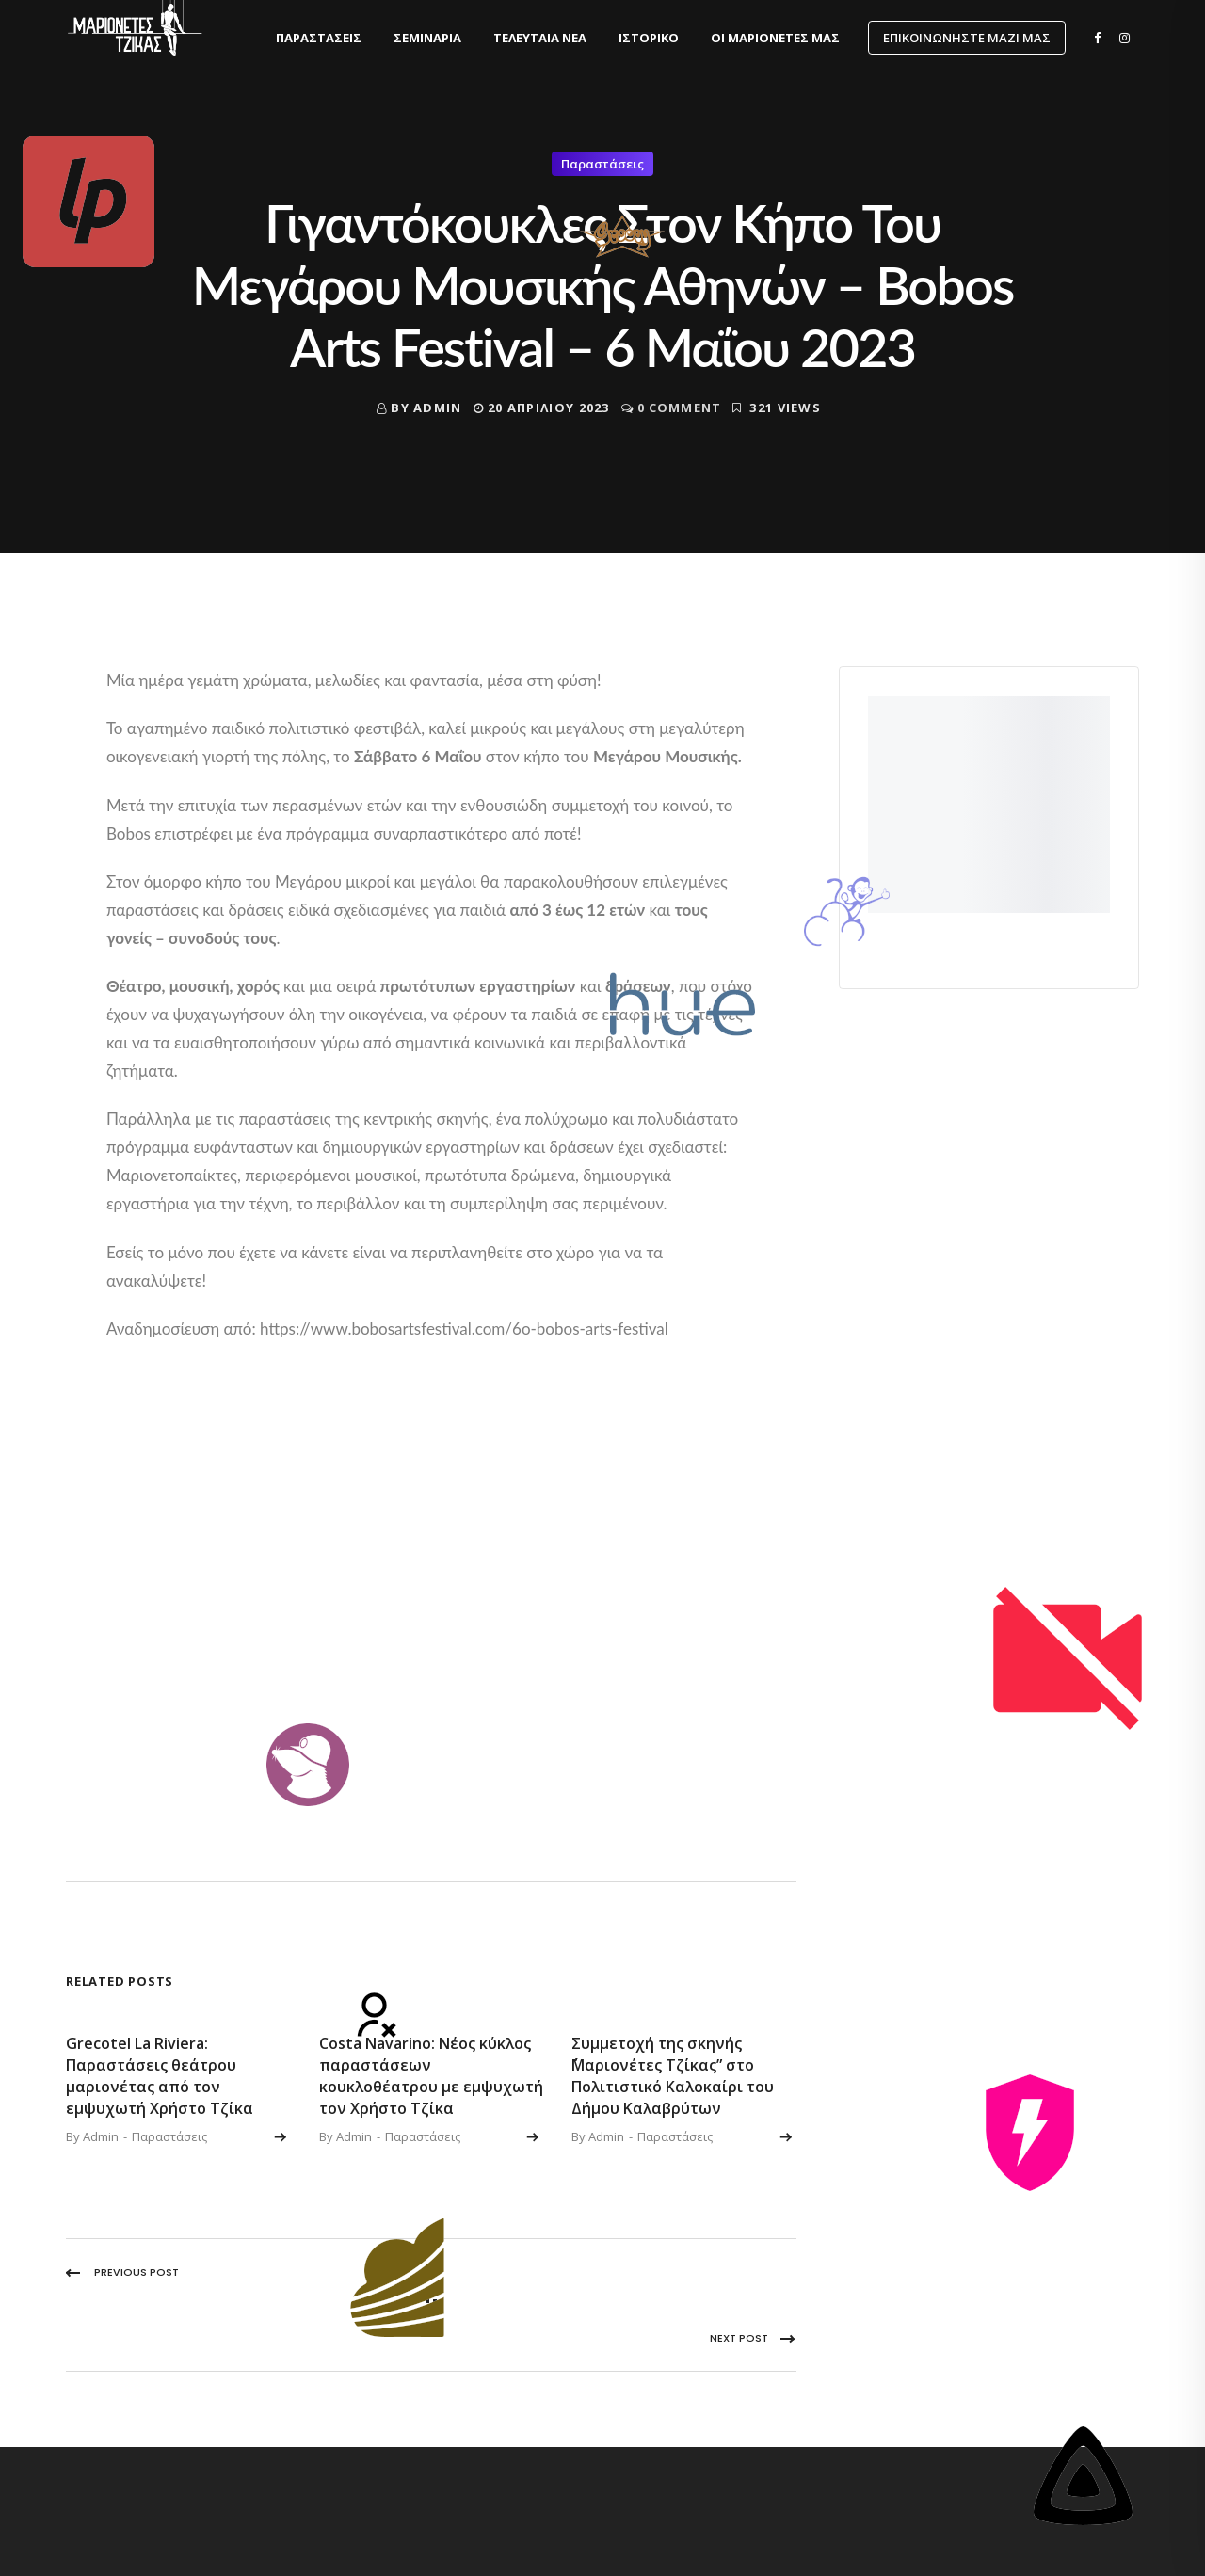 Image resolution: width=1205 pixels, height=2576 pixels. I want to click on unfollow a user, so click(374, 2015).